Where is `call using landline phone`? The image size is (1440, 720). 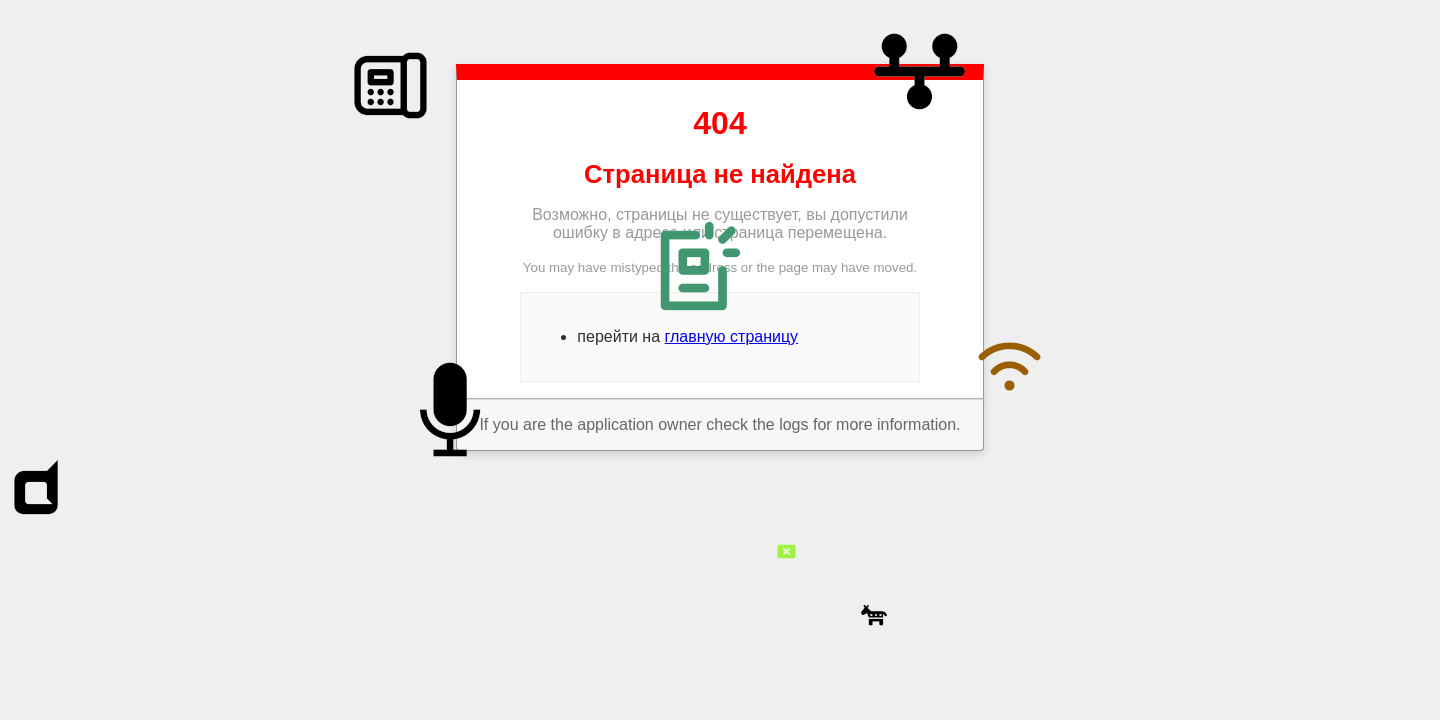
call using landline phone is located at coordinates (390, 85).